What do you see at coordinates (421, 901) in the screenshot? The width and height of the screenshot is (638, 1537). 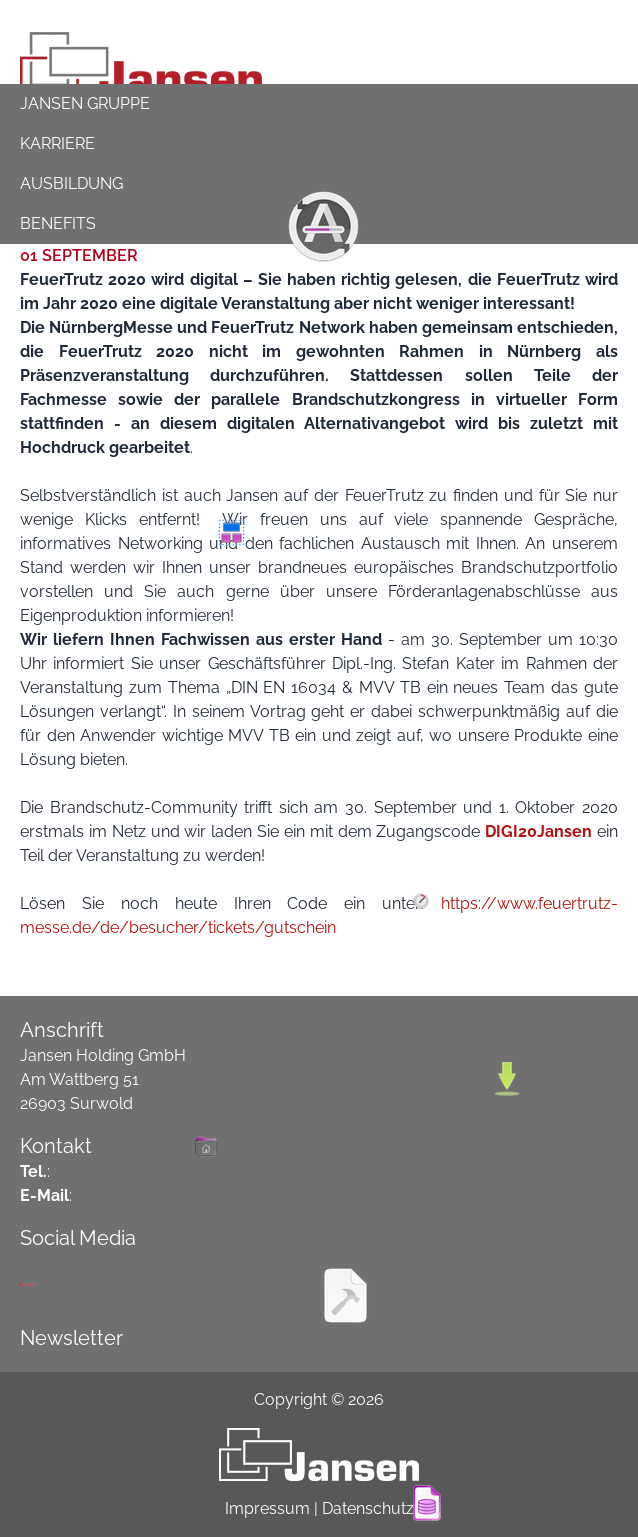 I see `open sysprof system profiler` at bounding box center [421, 901].